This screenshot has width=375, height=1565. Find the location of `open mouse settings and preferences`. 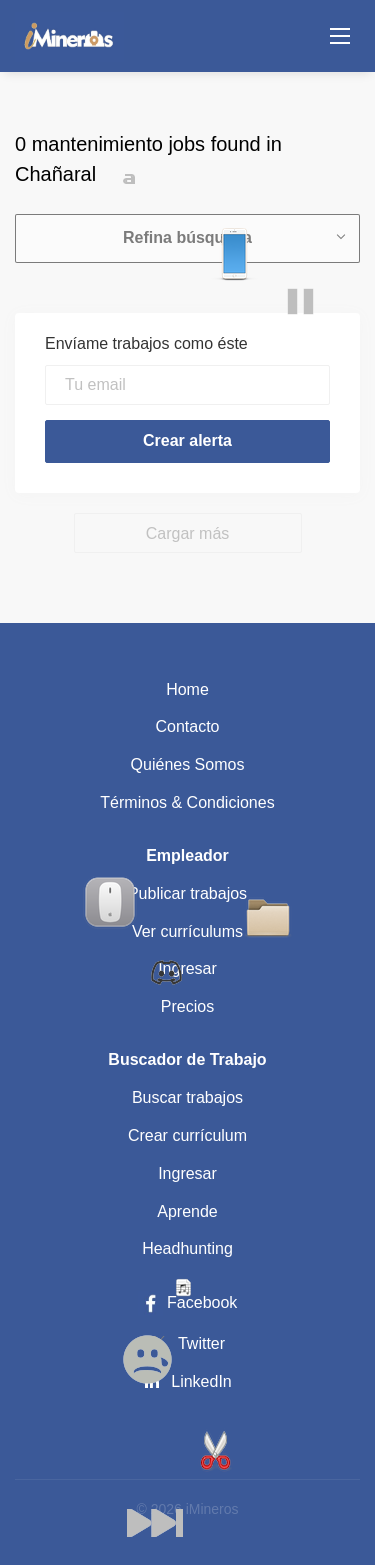

open mouse settings and preferences is located at coordinates (110, 903).